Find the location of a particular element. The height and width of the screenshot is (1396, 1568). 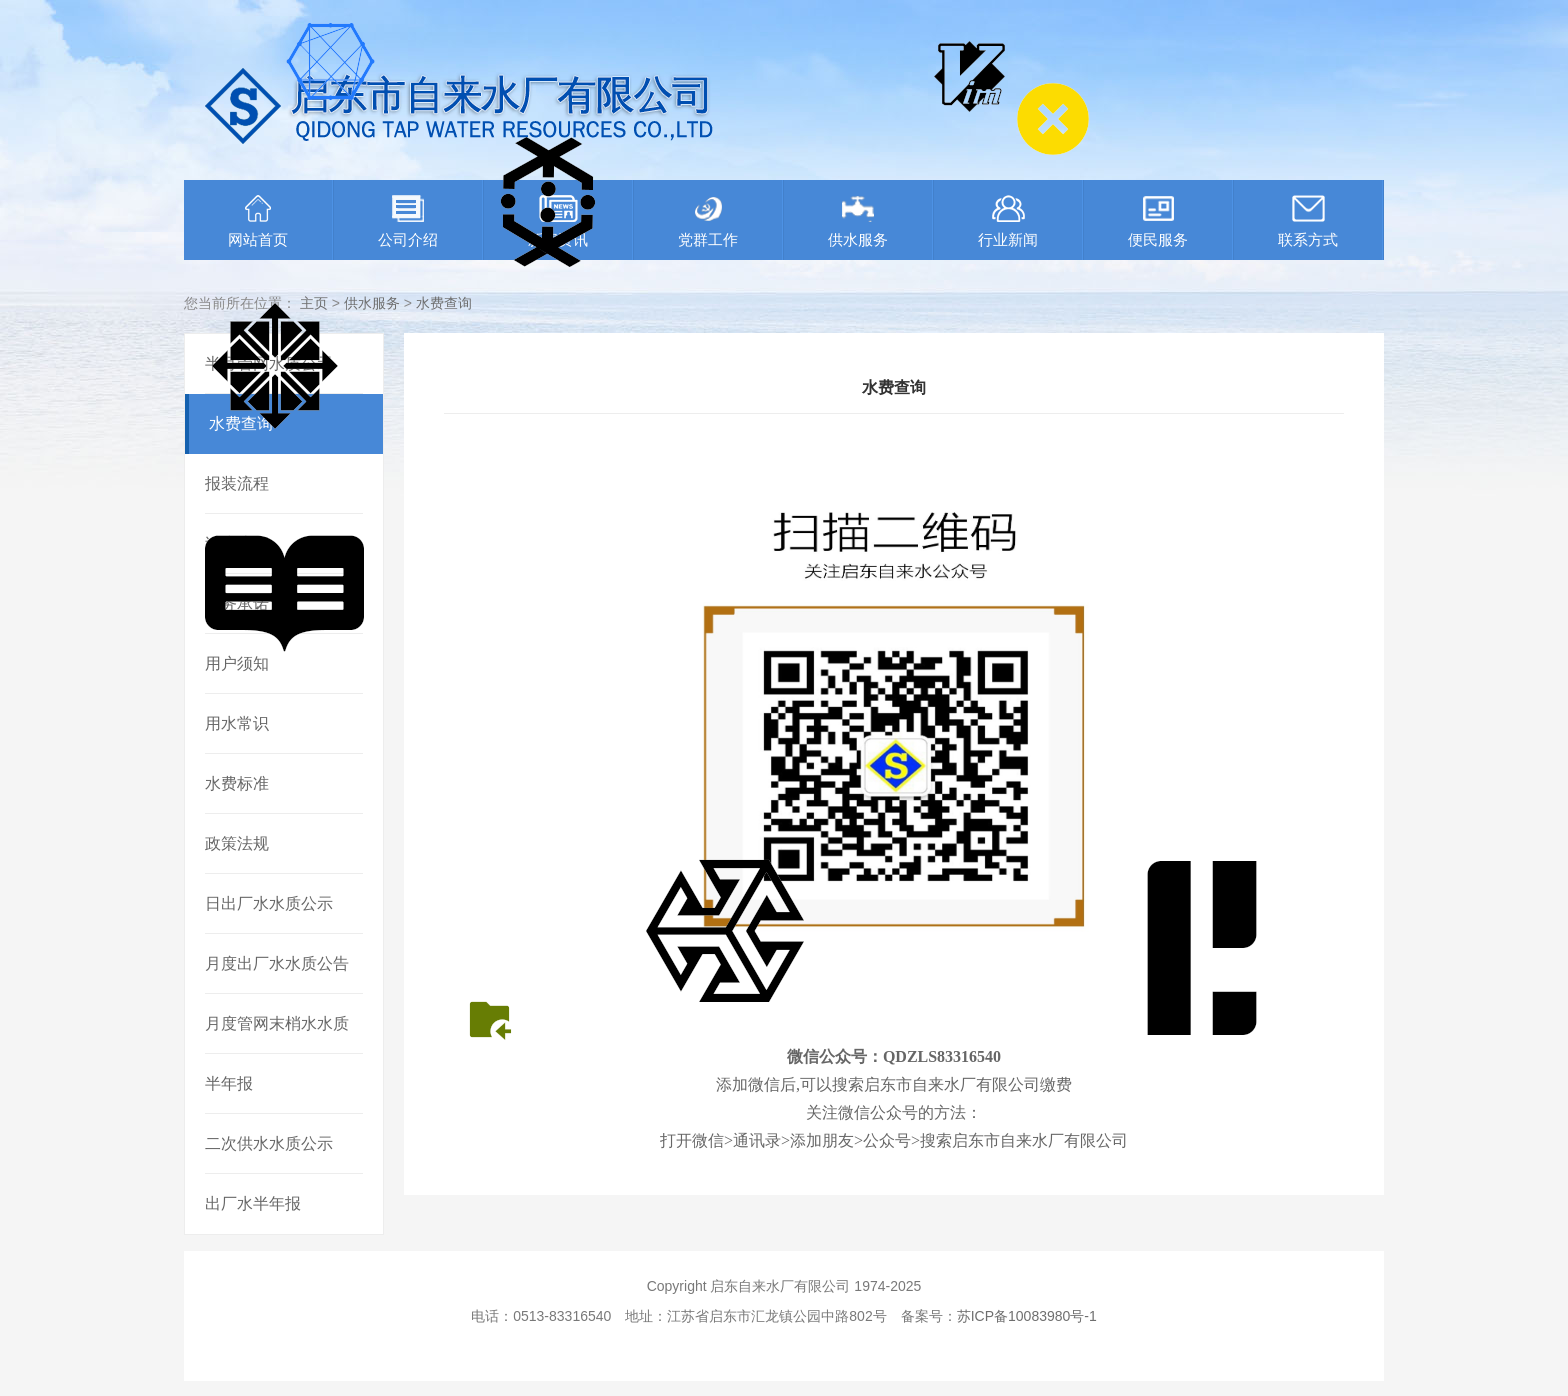

close or dismiss a dialog is located at coordinates (1053, 119).